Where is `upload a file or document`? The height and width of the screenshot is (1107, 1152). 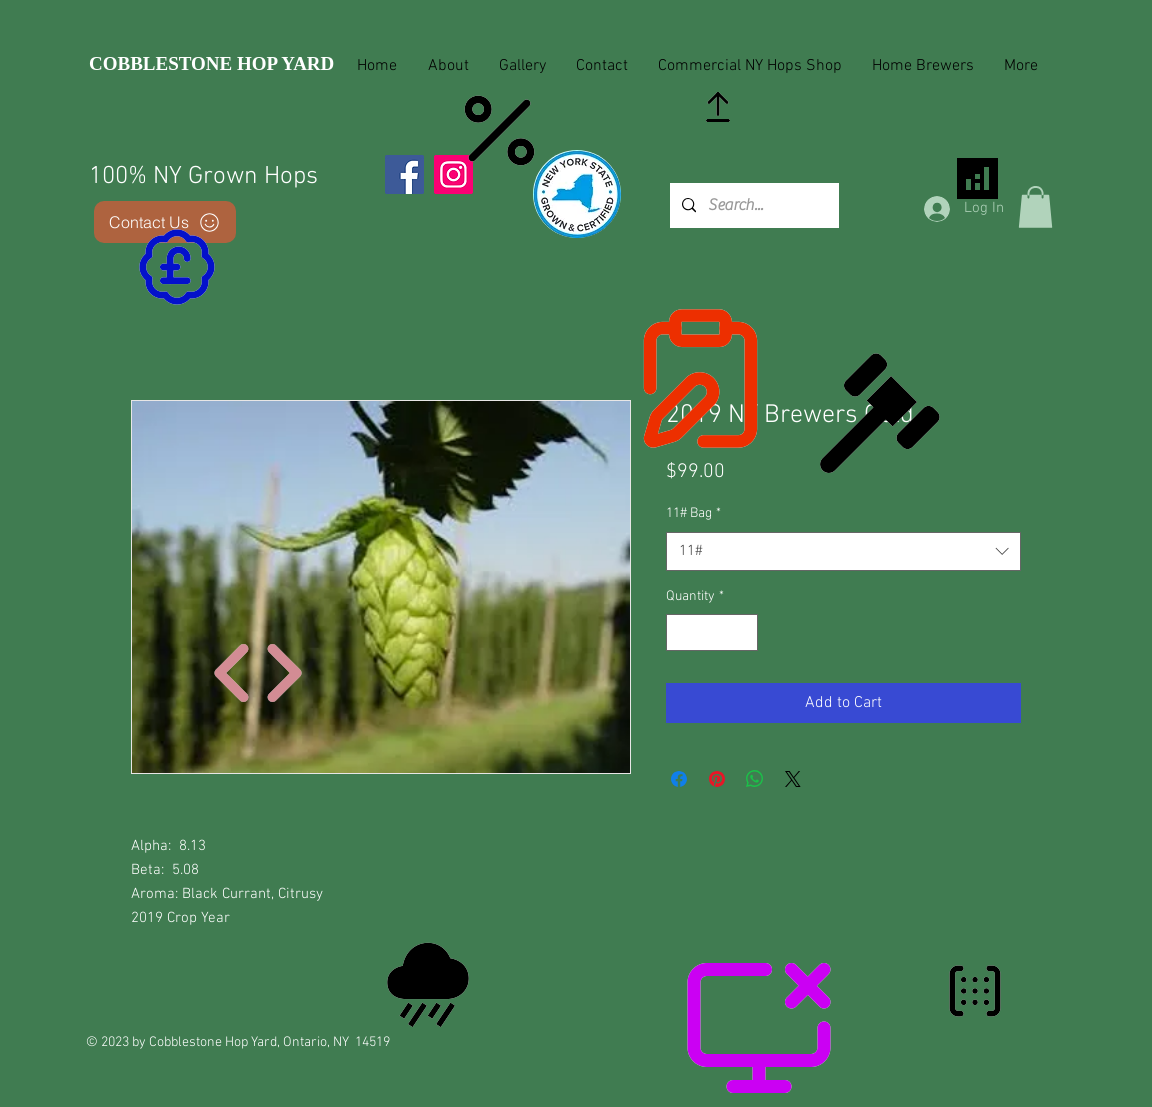 upload a file or document is located at coordinates (718, 107).